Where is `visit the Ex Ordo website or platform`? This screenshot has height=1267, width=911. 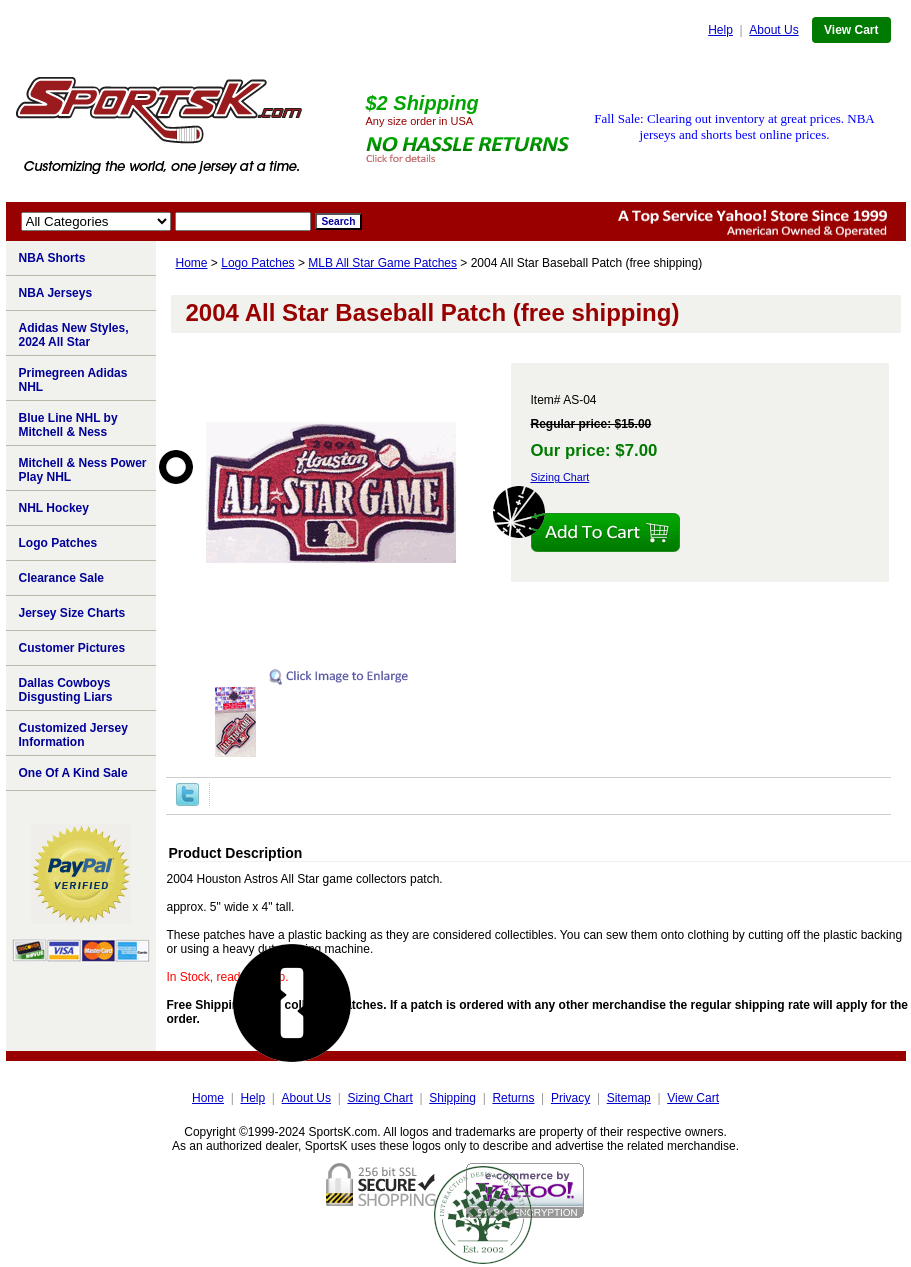
visit the Ex Ordo website or platform is located at coordinates (519, 512).